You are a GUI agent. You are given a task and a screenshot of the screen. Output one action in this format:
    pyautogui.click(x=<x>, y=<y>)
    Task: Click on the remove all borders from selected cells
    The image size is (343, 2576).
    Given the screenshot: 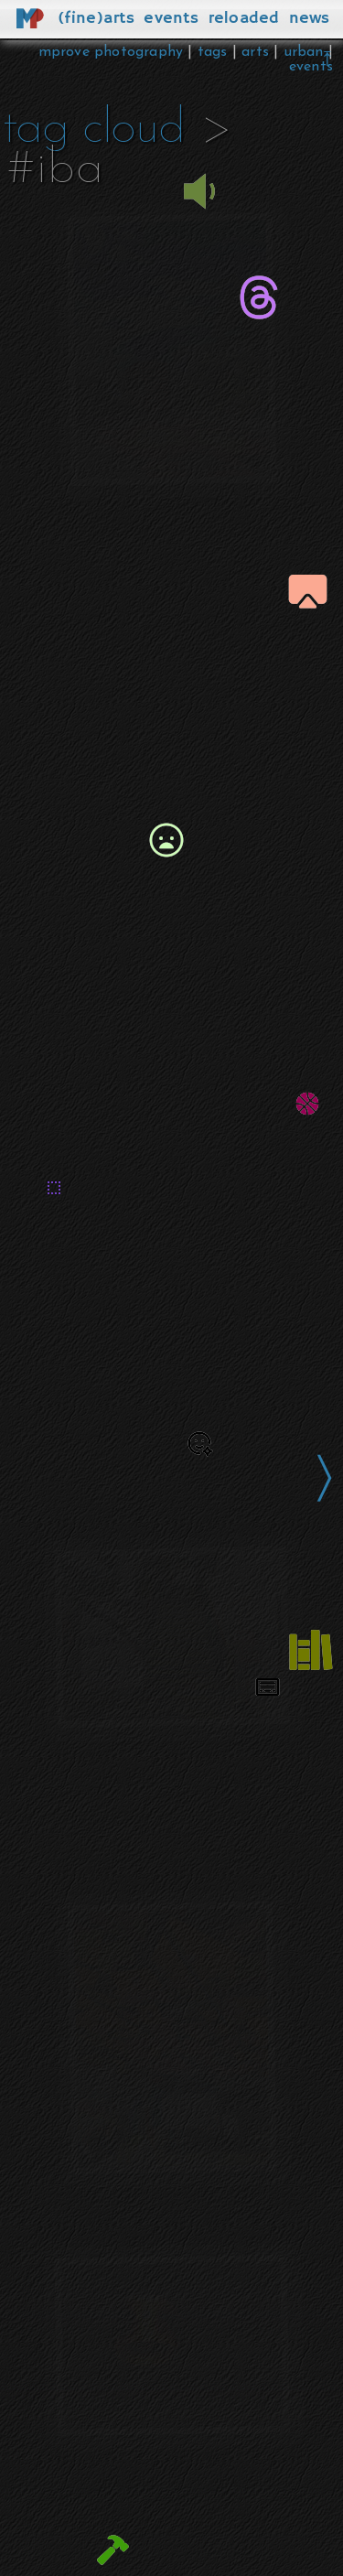 What is the action you would take?
    pyautogui.click(x=54, y=1188)
    